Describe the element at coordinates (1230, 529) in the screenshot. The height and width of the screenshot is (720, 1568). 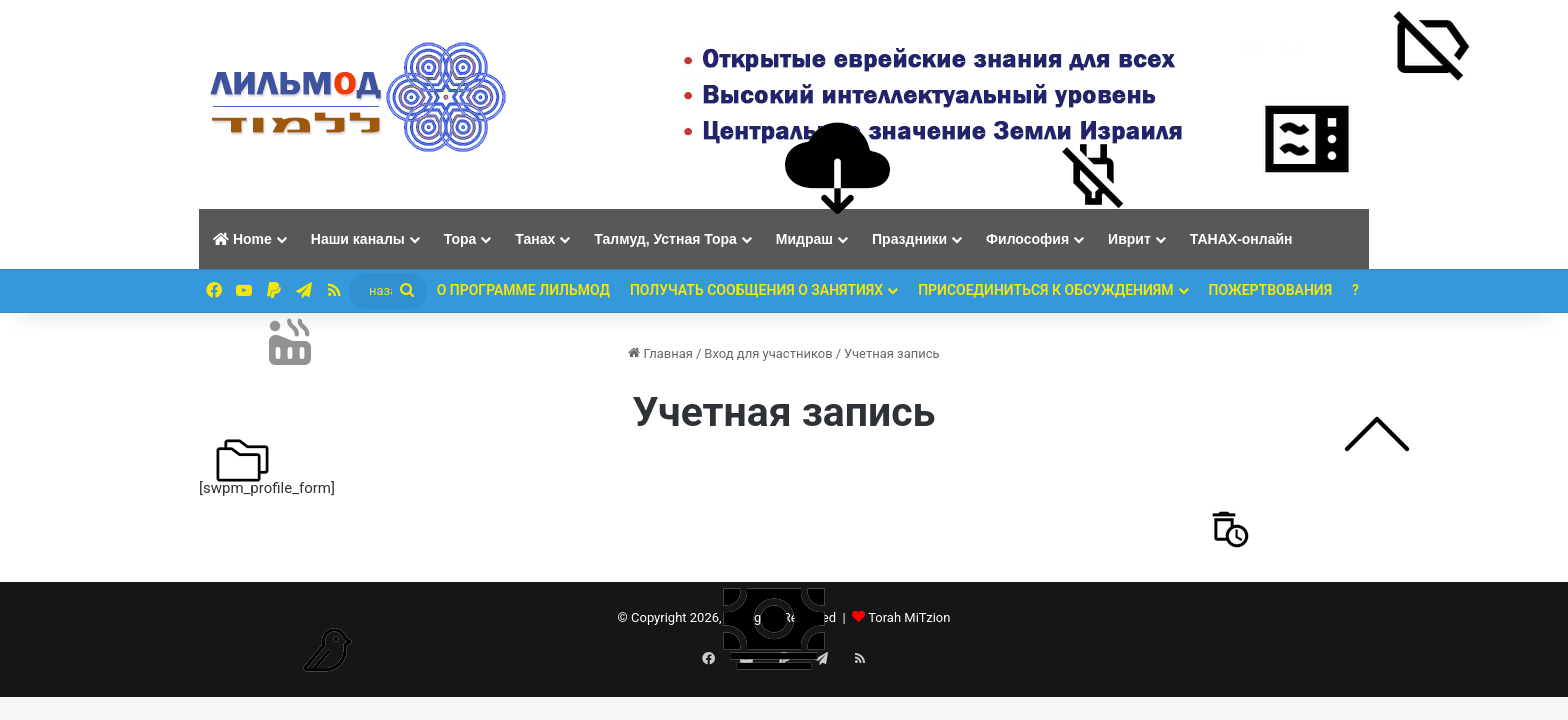
I see `enable auto-delete for items after a set time` at that location.